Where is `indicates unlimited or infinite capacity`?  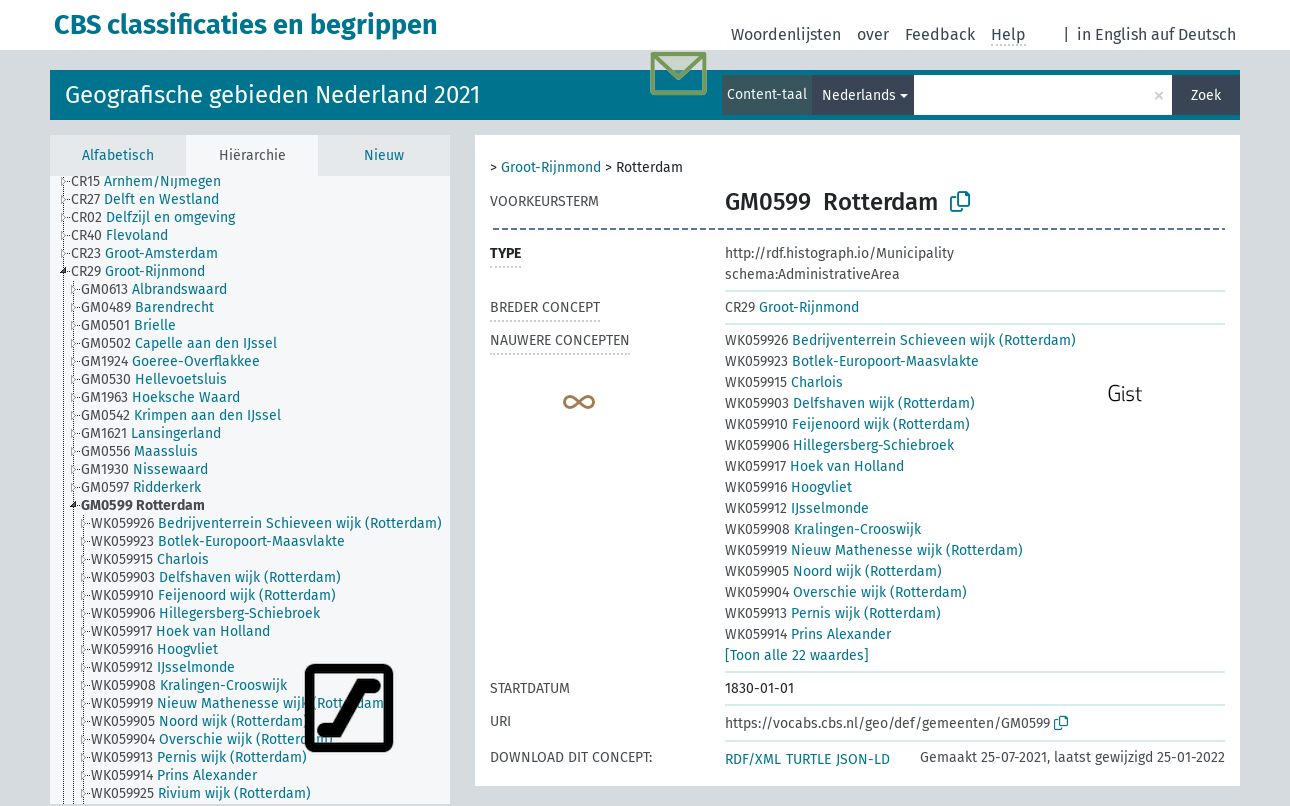 indicates unlimited or infinite capacity is located at coordinates (579, 402).